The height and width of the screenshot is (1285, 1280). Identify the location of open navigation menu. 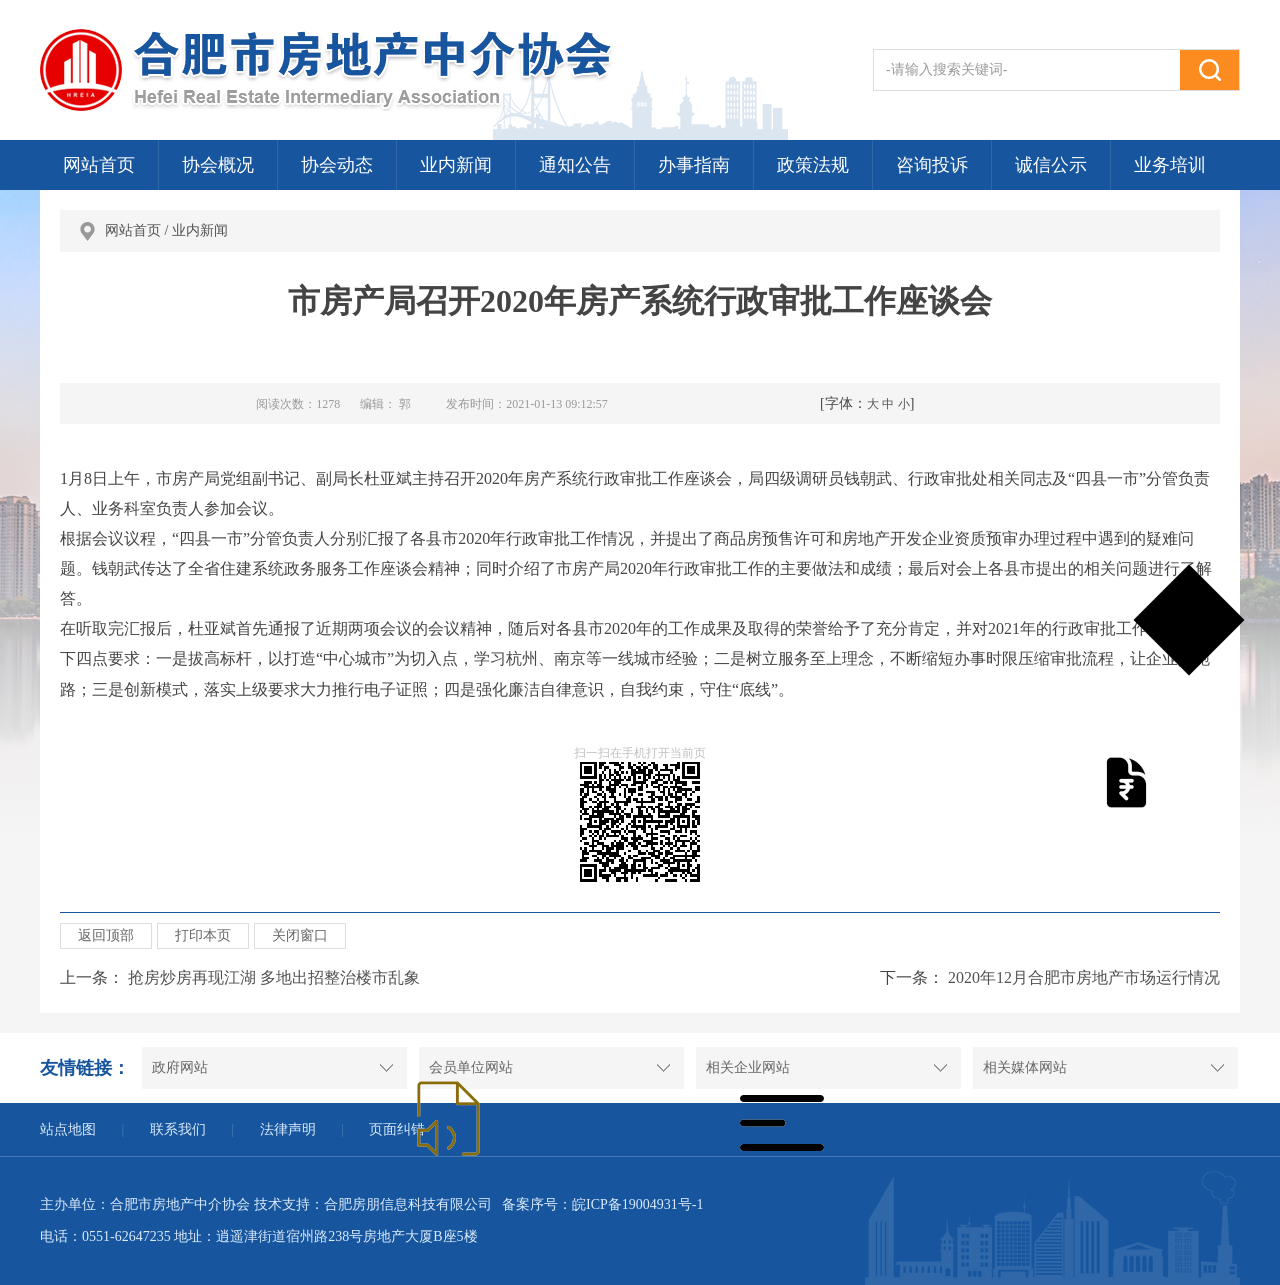
(782, 1123).